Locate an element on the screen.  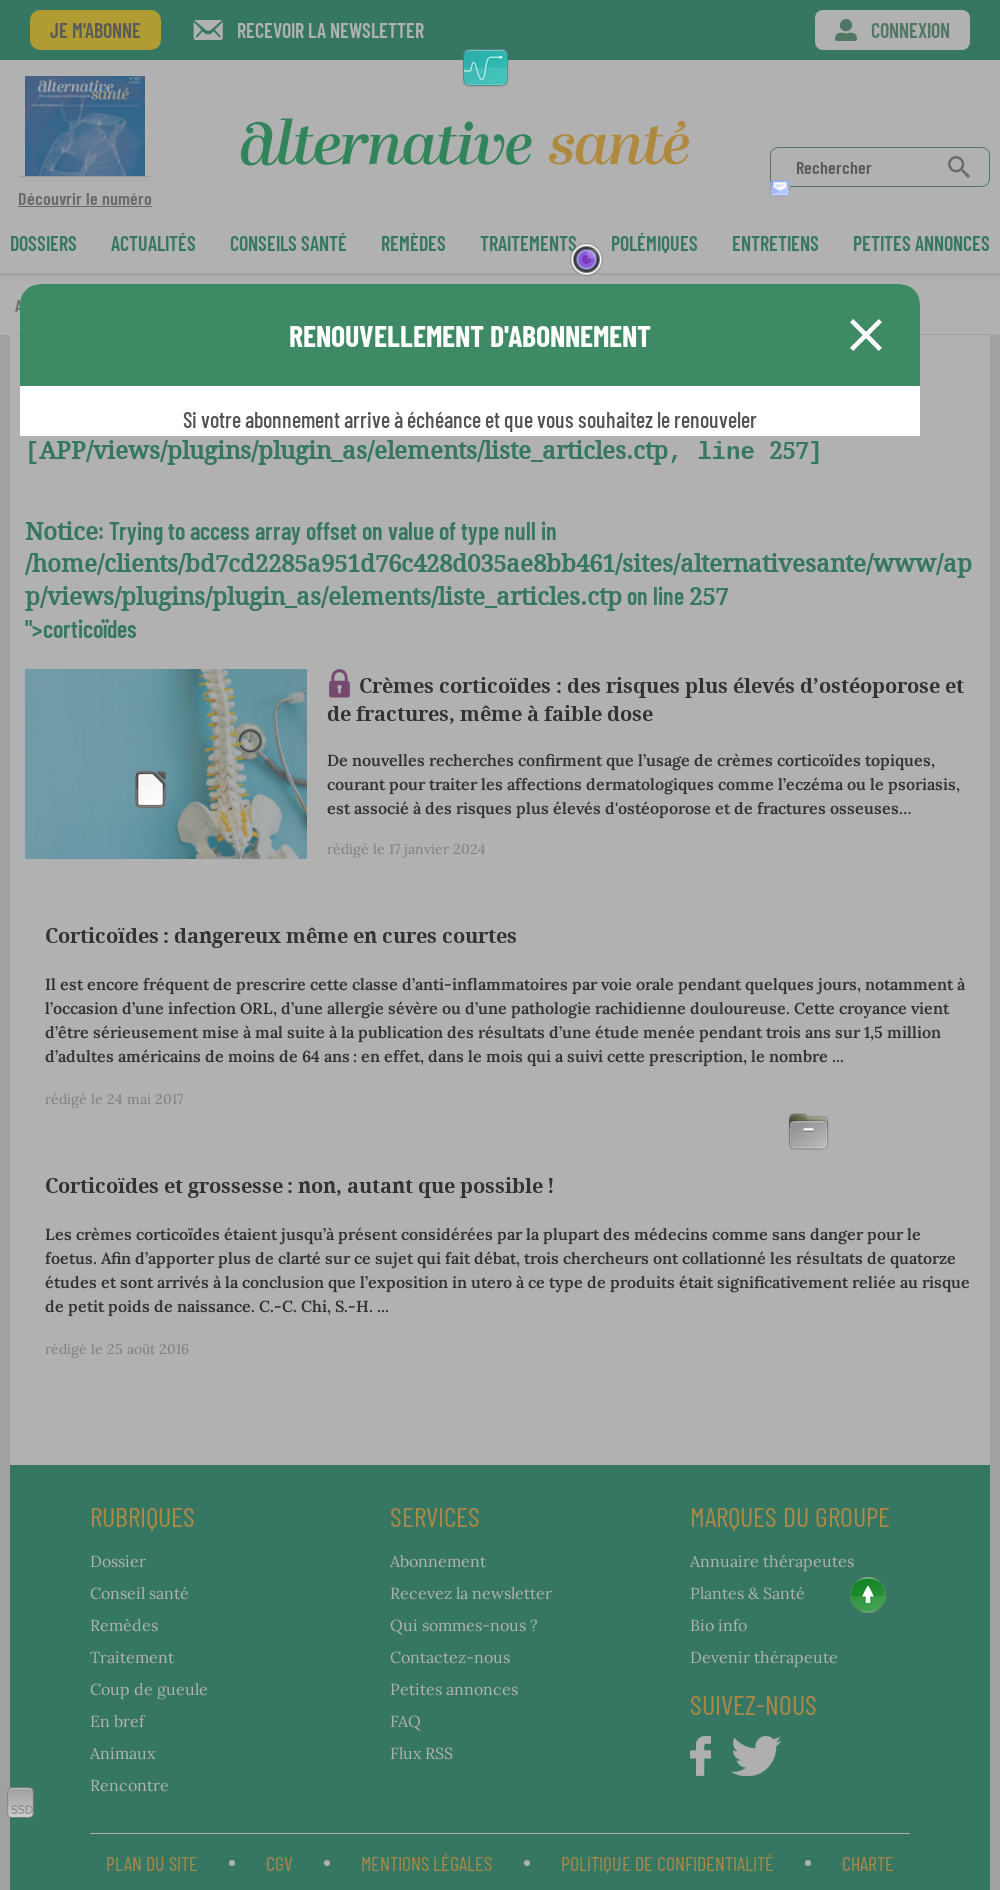
open the file manager application is located at coordinates (808, 1131).